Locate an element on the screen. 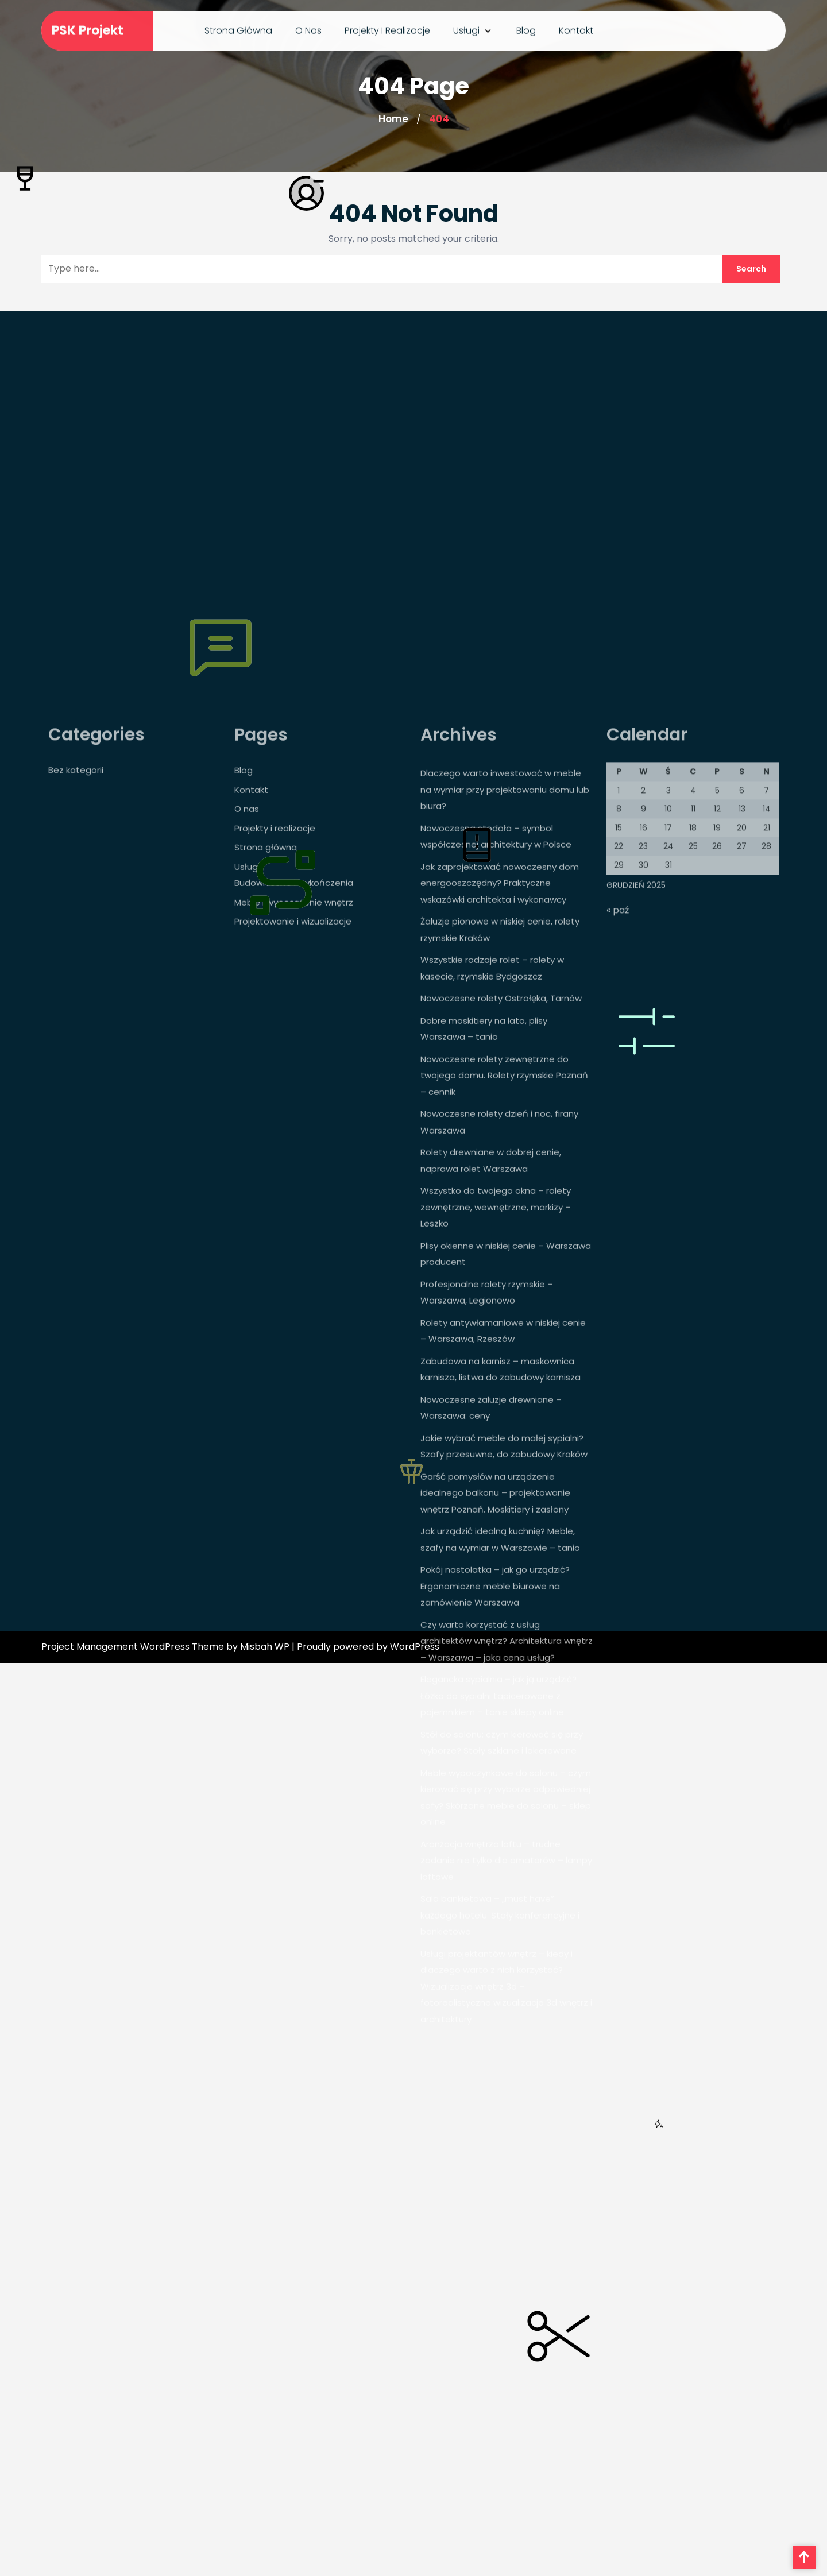  enable auto-flash mode is located at coordinates (659, 2124).